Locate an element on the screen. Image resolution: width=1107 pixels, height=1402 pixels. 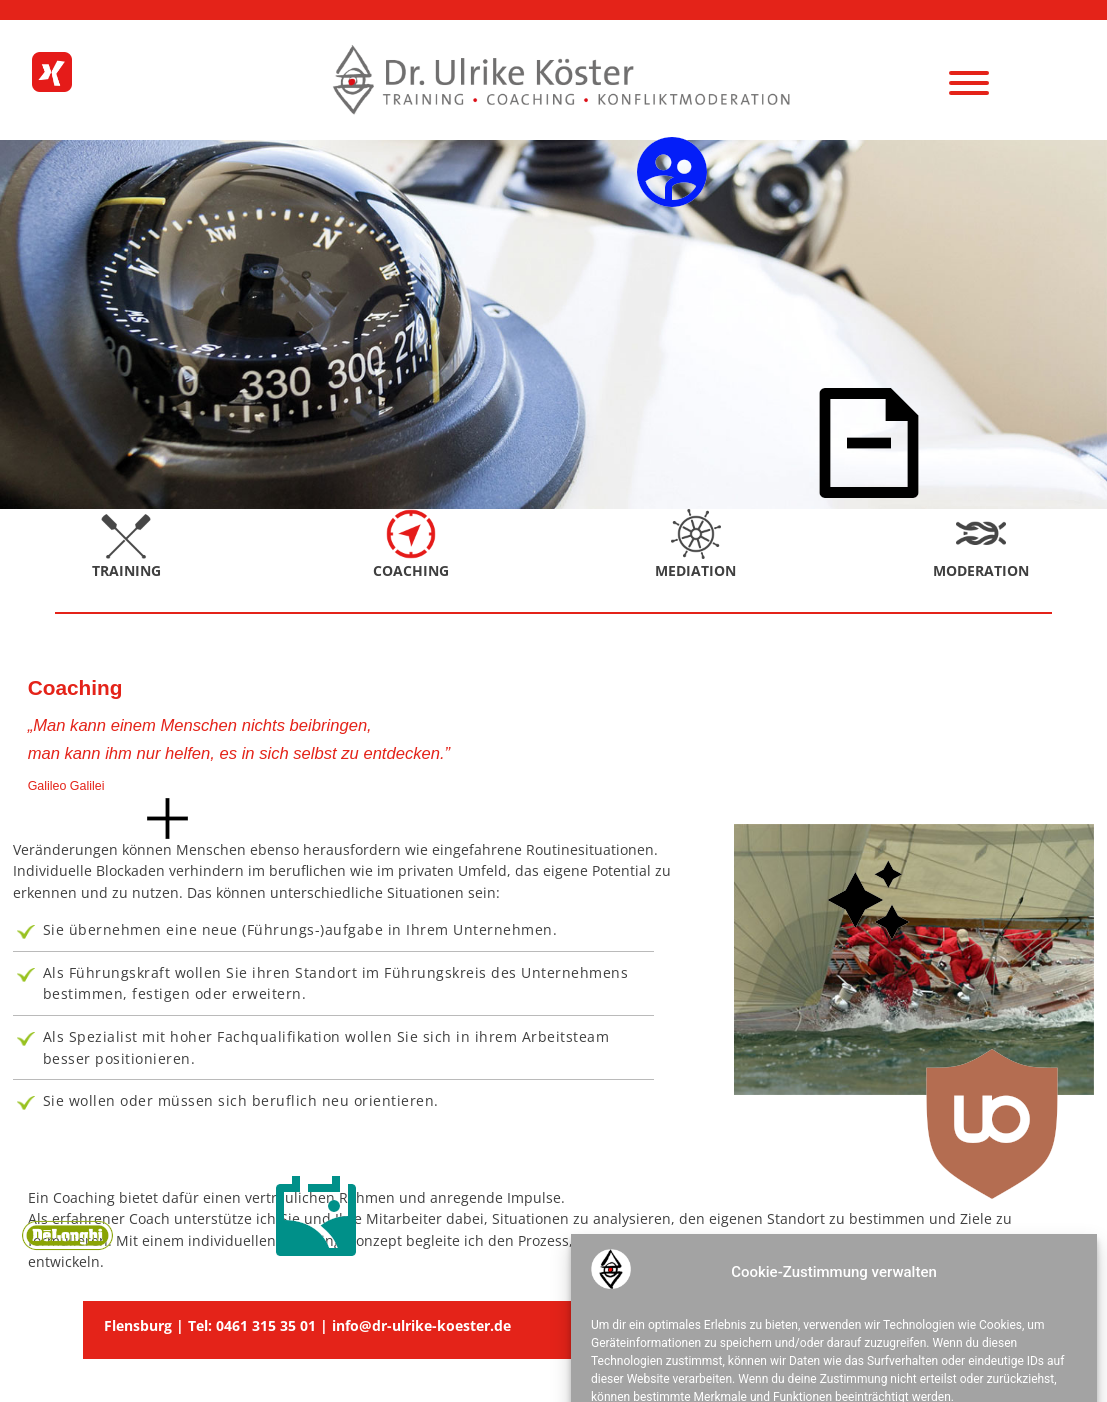
view group members or team is located at coordinates (672, 172).